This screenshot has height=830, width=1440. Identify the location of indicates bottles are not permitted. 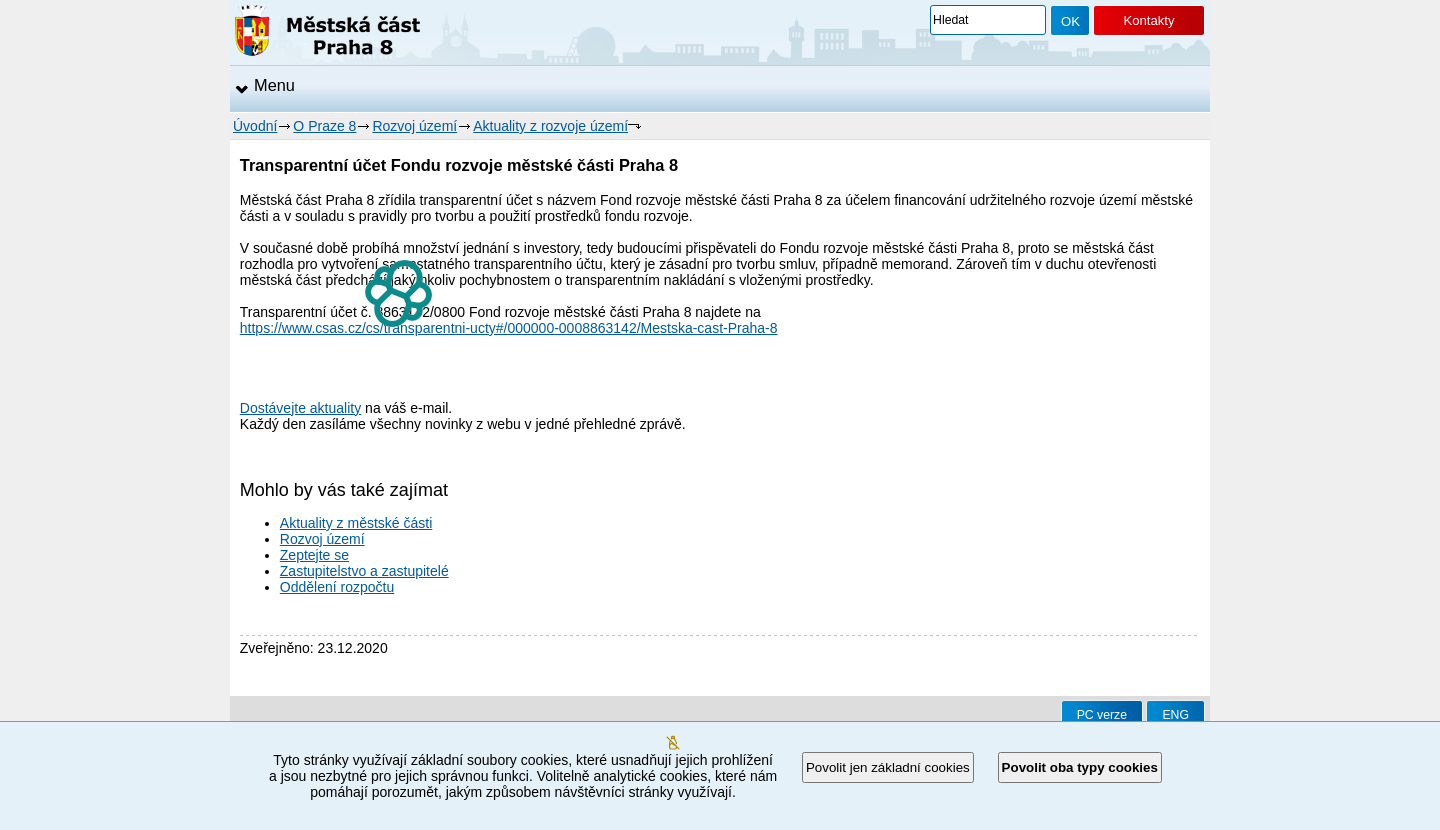
(673, 743).